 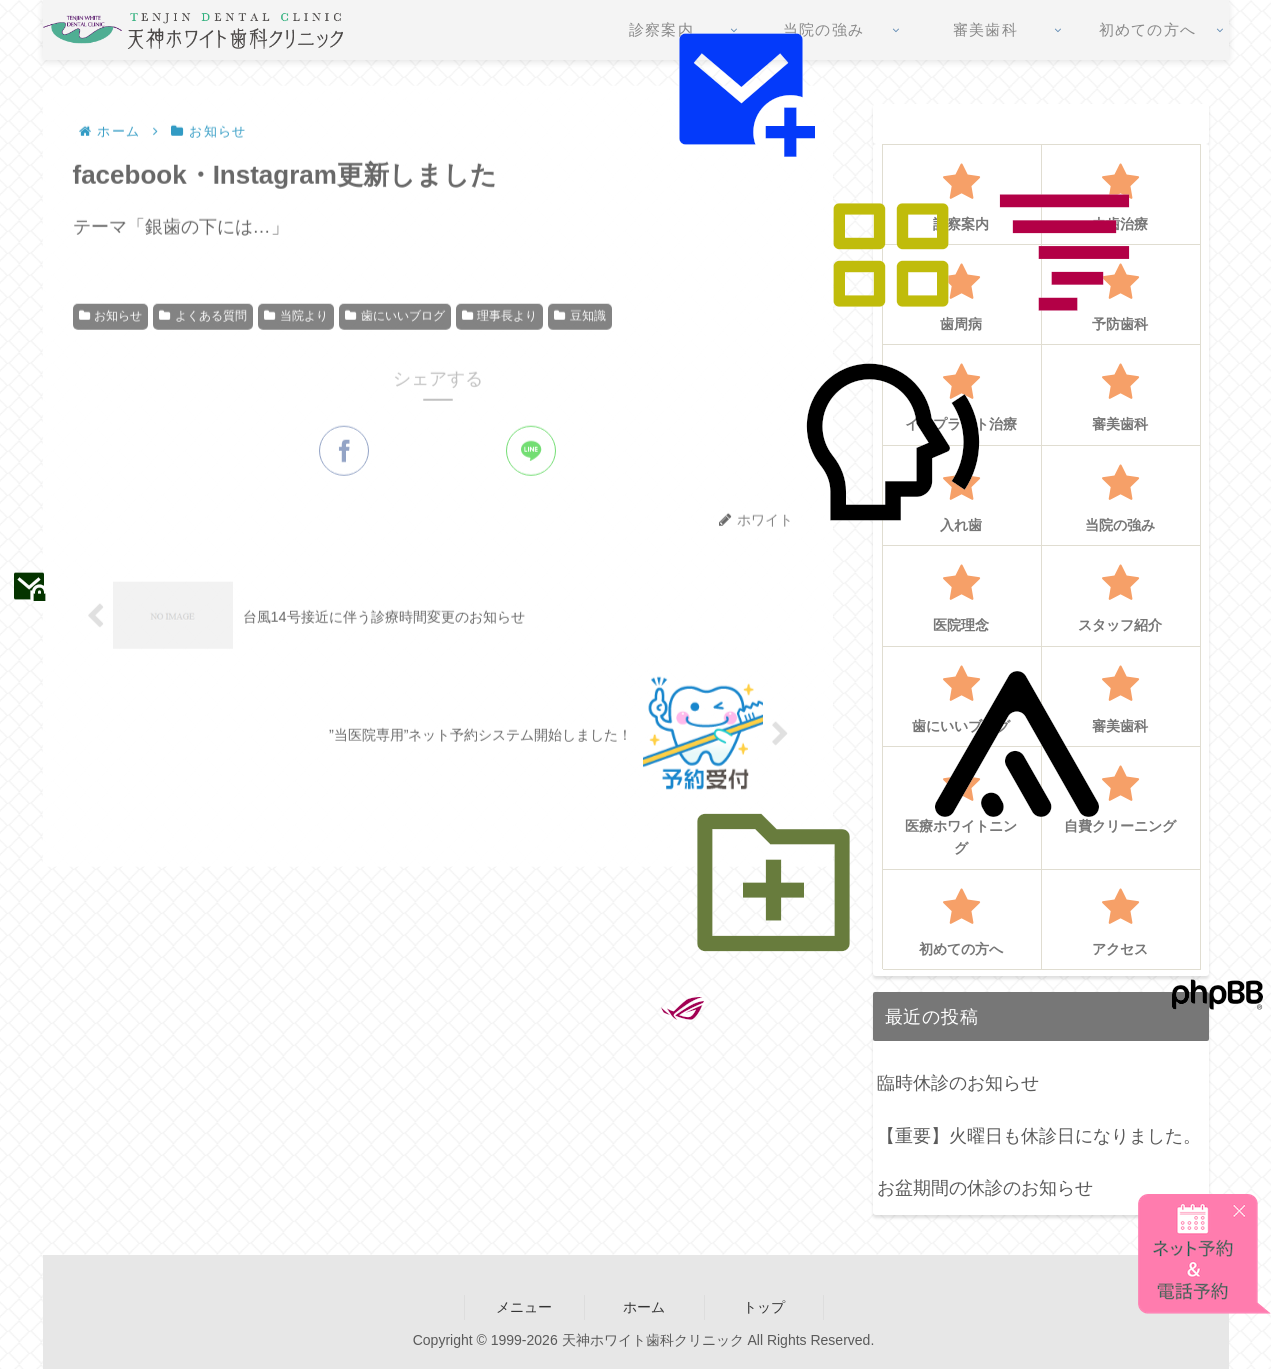 What do you see at coordinates (893, 442) in the screenshot?
I see `activate text-to-speech` at bounding box center [893, 442].